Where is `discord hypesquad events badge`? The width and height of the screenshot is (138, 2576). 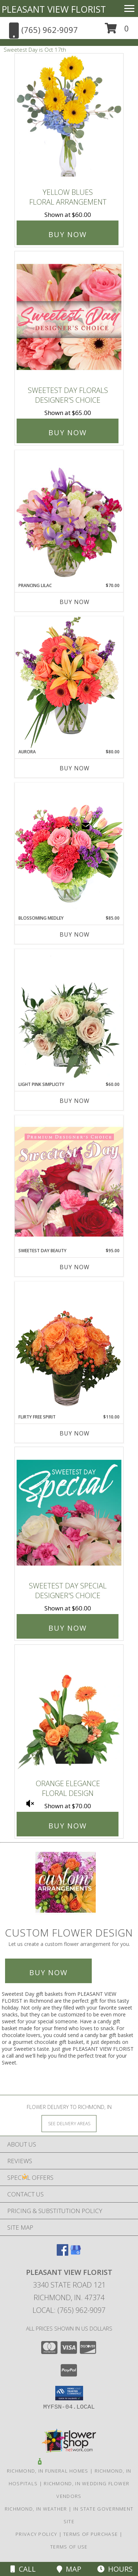
discord hypesquad events badge is located at coordinates (25, 2176).